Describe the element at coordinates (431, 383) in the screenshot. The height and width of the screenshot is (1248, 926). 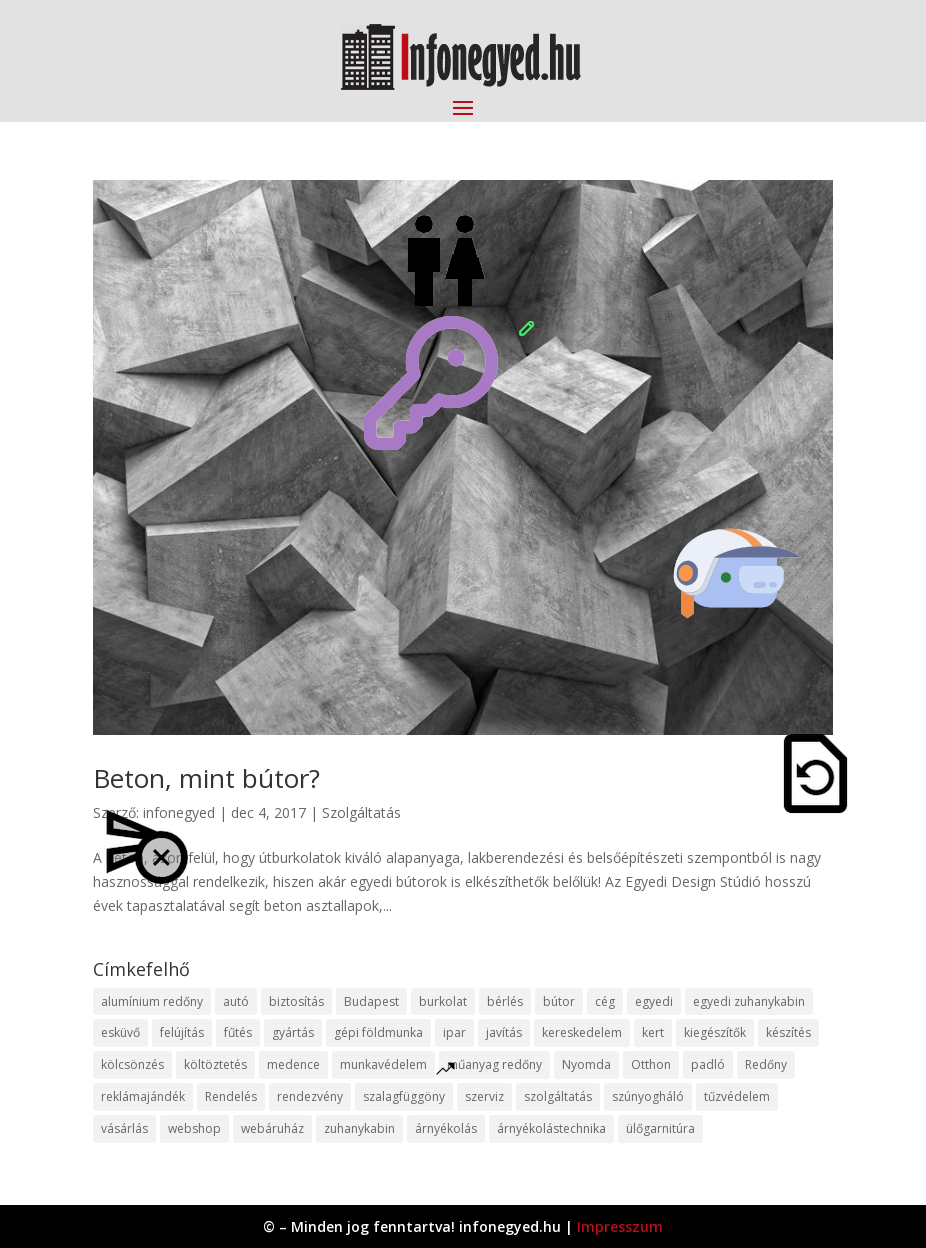
I see `access security or authentication settings` at that location.